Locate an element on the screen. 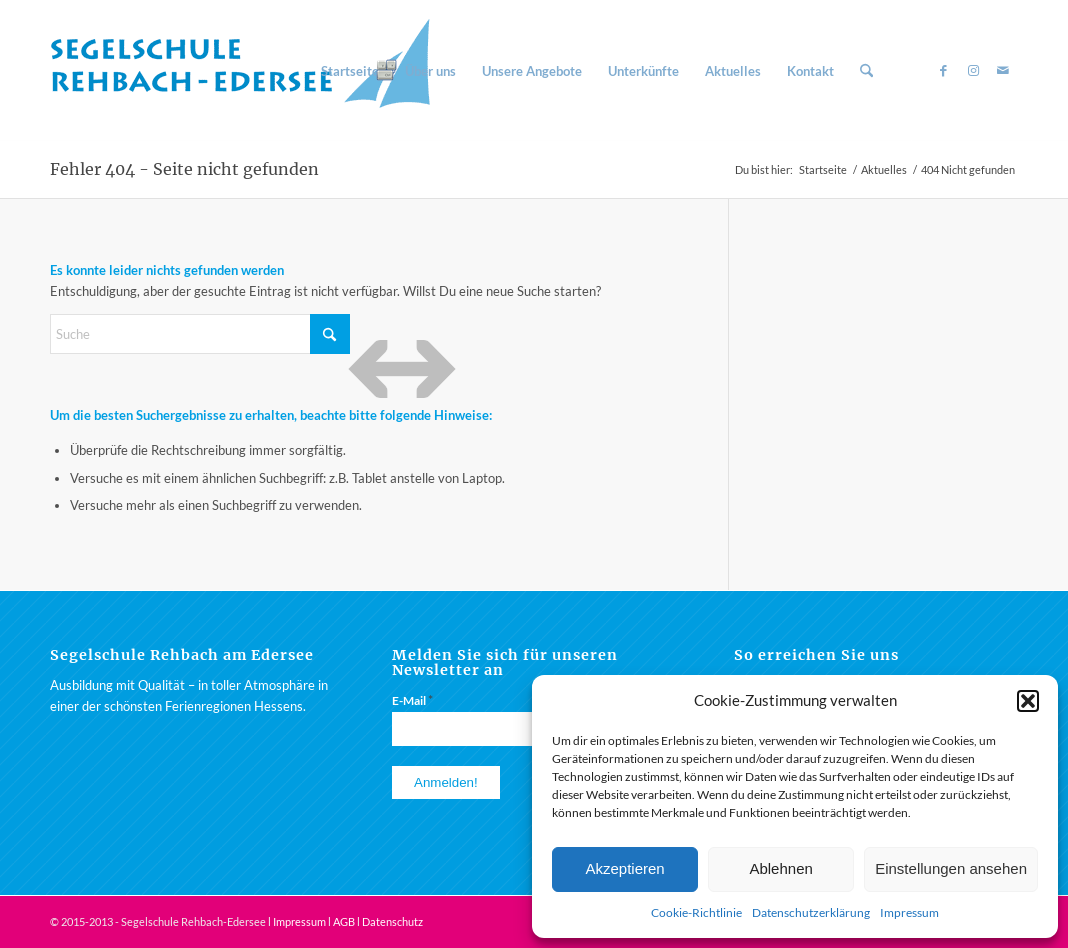 This screenshot has height=948, width=1068. flip object horizontally is located at coordinates (402, 369).